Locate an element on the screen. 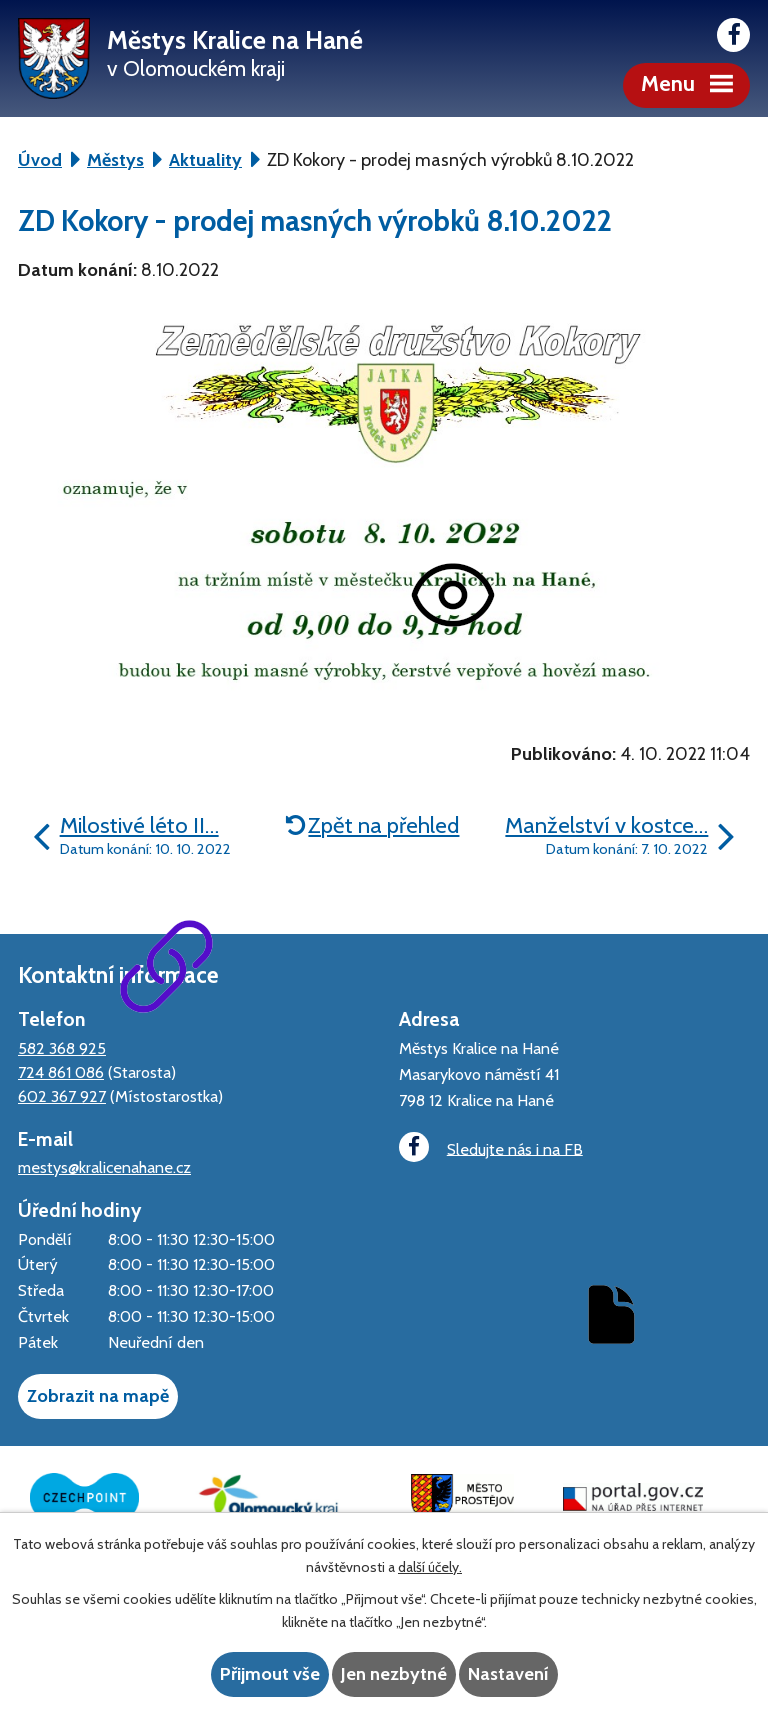  view or preview content is located at coordinates (453, 595).